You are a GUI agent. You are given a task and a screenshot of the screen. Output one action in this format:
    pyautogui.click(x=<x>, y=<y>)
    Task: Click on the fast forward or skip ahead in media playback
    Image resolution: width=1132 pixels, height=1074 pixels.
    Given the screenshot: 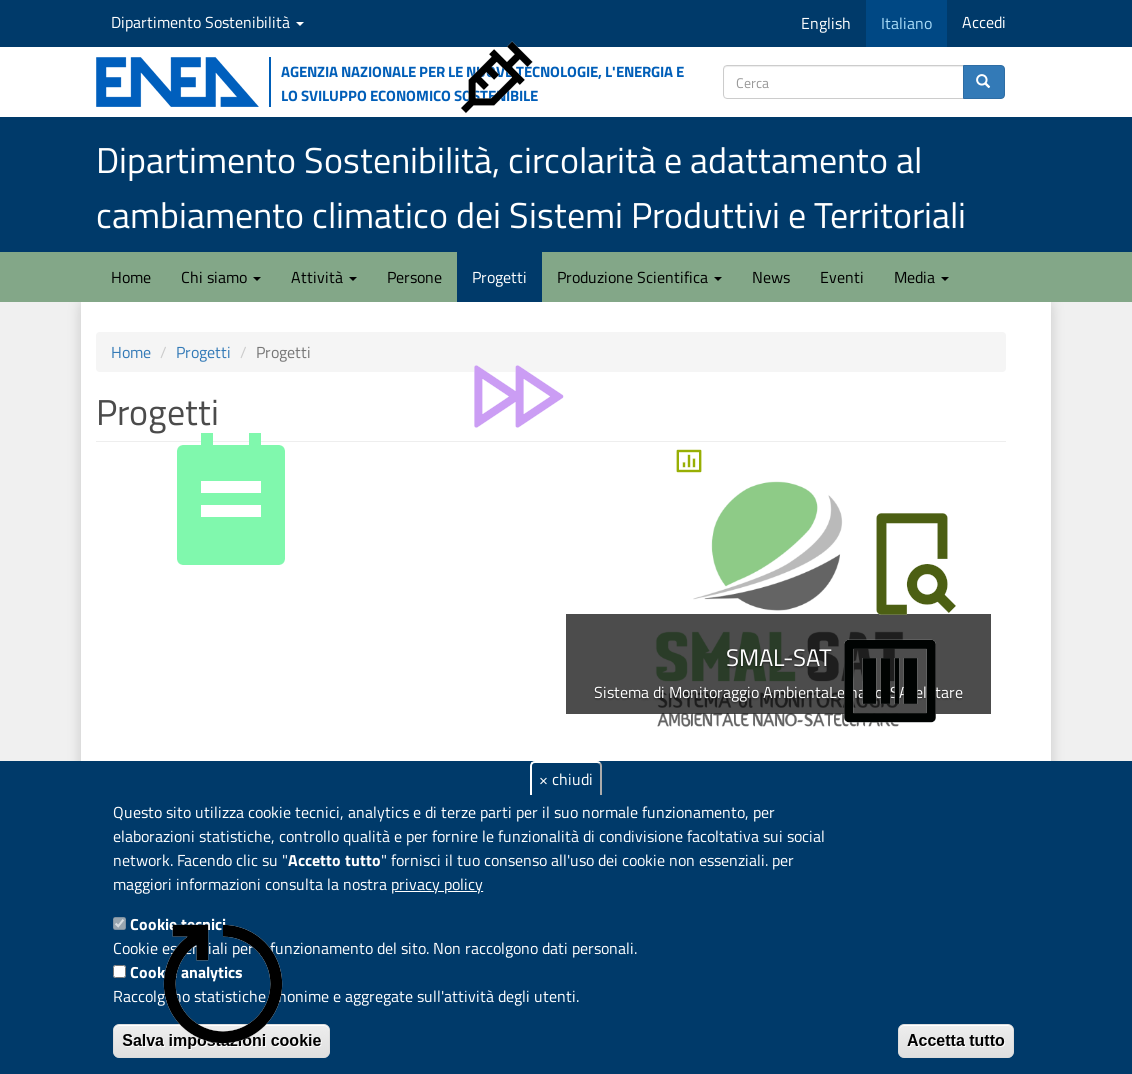 What is the action you would take?
    pyautogui.click(x=515, y=396)
    